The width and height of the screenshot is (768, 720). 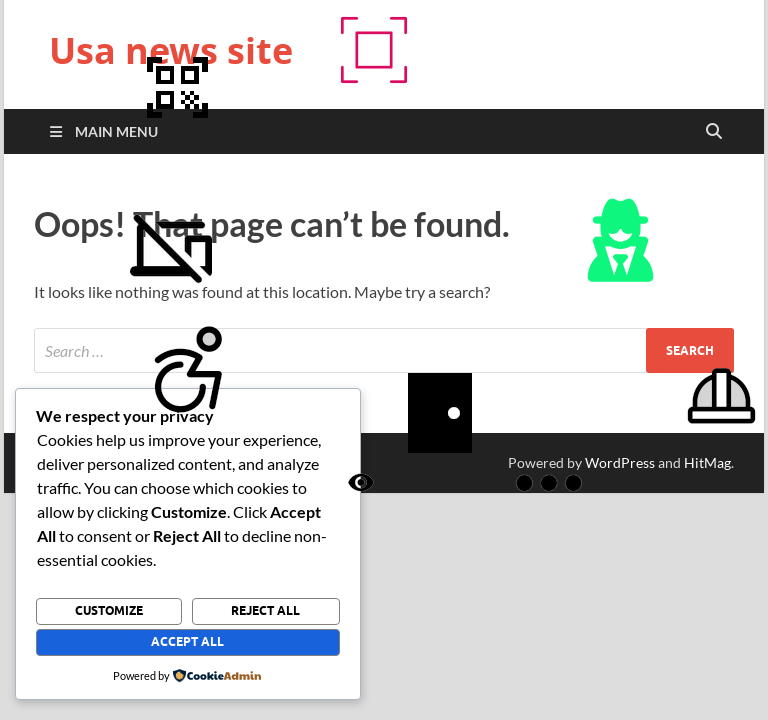 I want to click on scan a document or QR code, so click(x=374, y=50).